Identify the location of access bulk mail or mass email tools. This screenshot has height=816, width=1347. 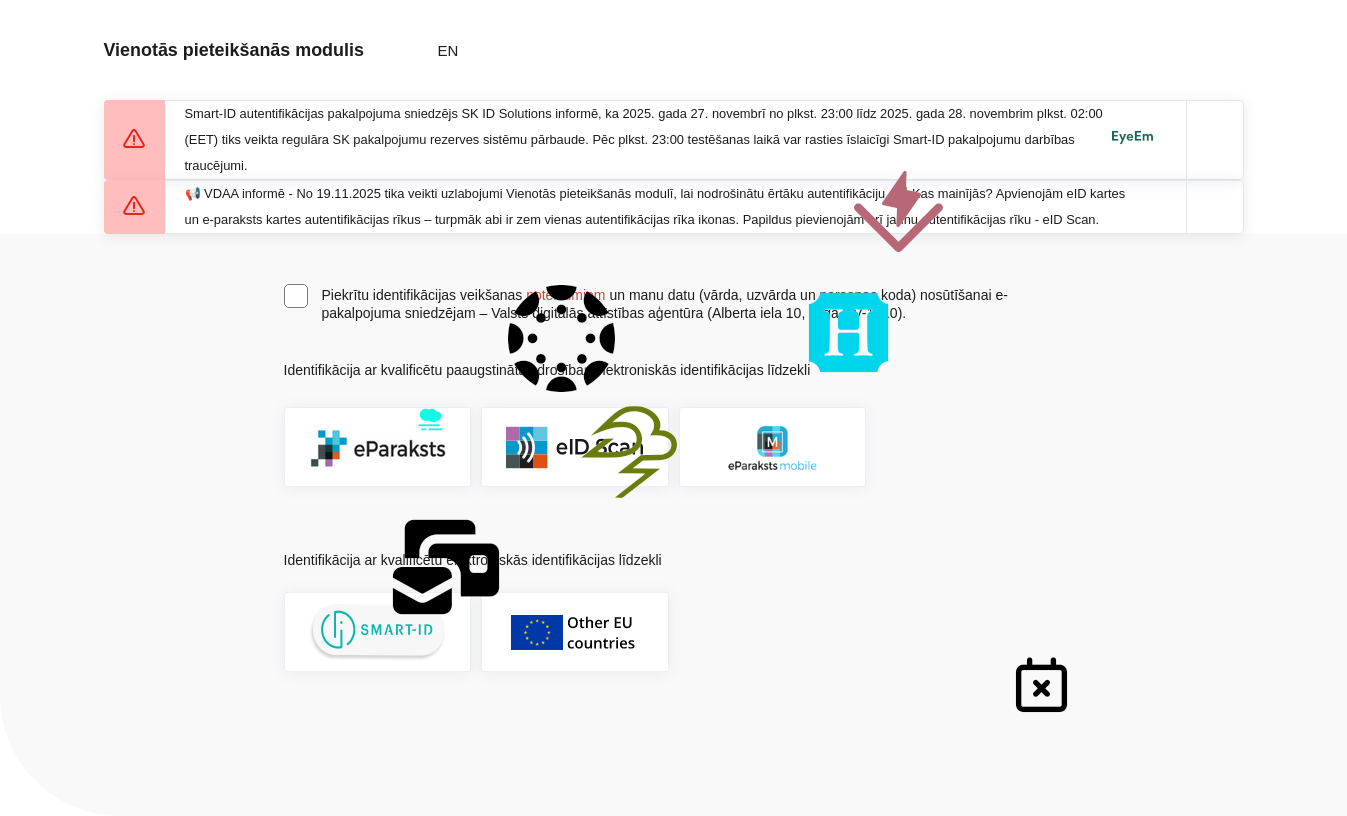
(446, 567).